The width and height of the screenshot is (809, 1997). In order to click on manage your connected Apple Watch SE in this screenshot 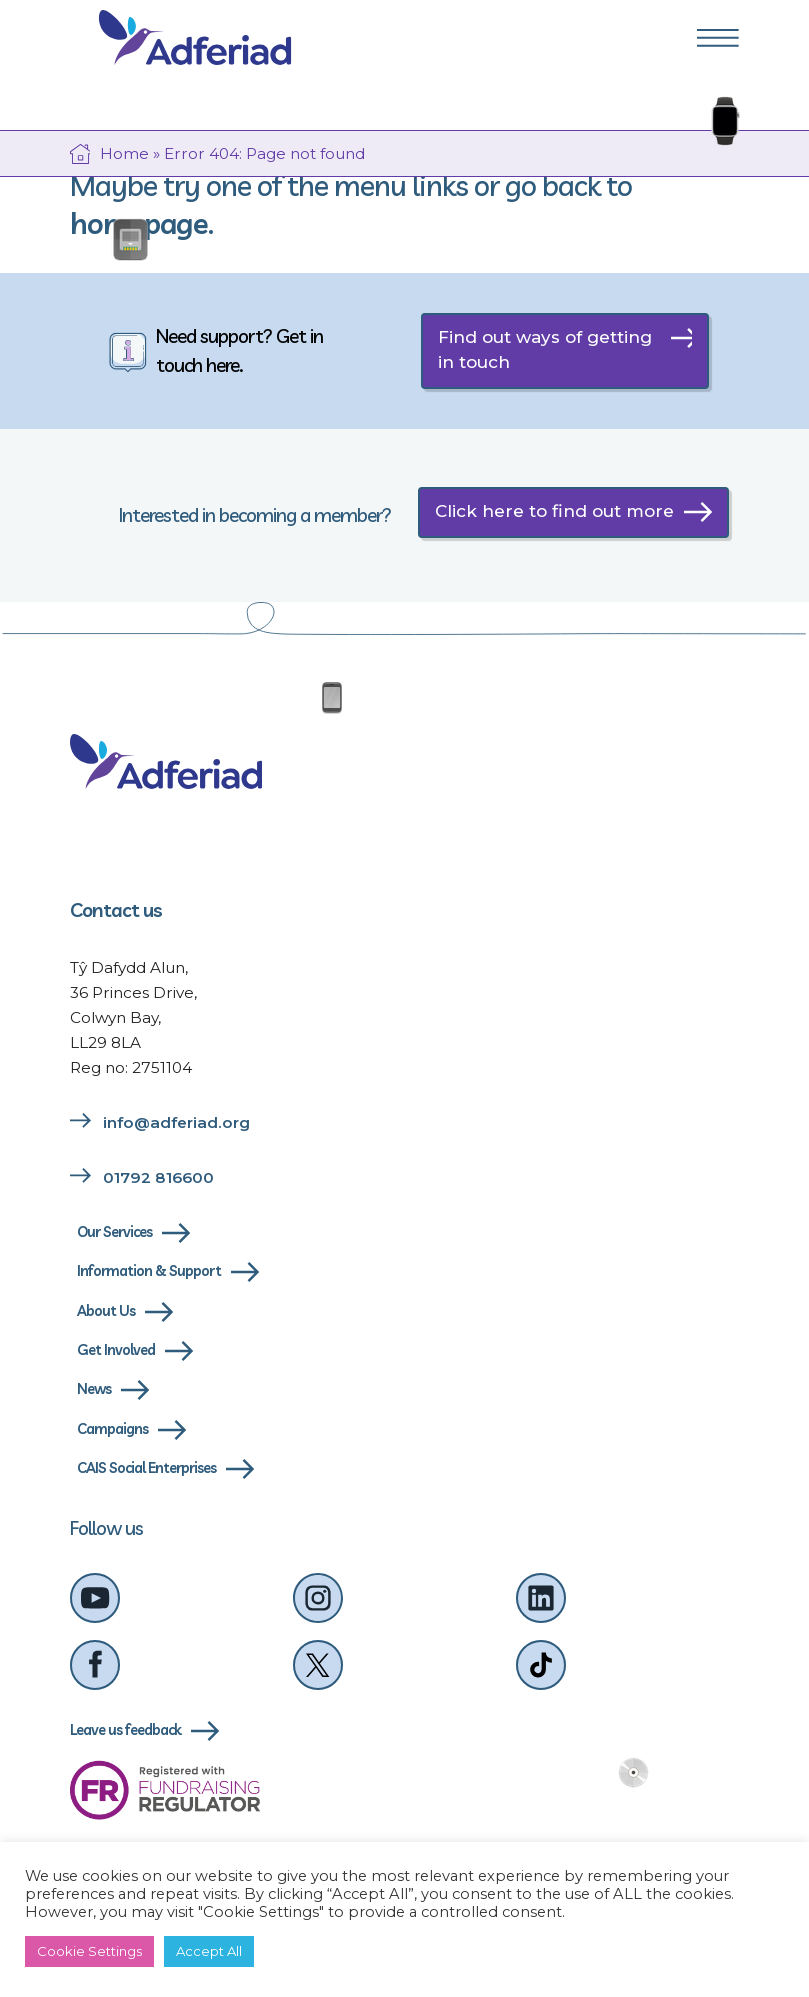, I will do `click(725, 121)`.